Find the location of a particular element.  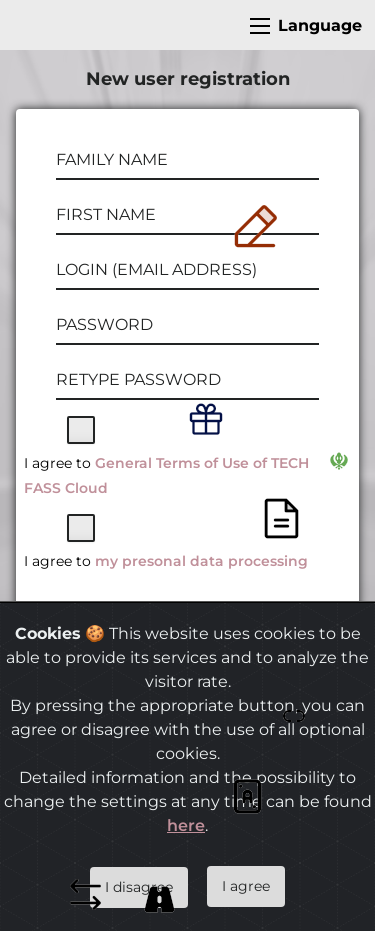

indicates Sikh religious content or community is located at coordinates (339, 461).